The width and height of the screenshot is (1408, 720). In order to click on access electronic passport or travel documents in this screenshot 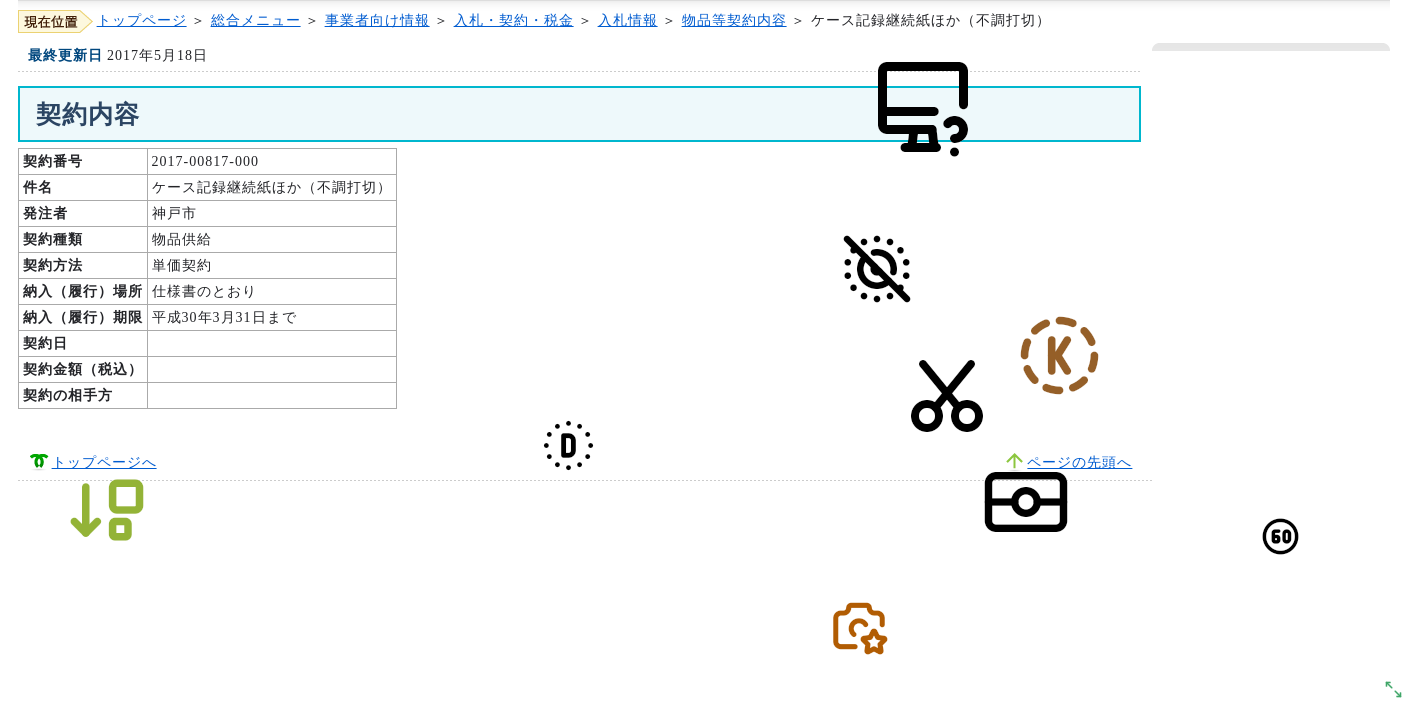, I will do `click(1026, 502)`.